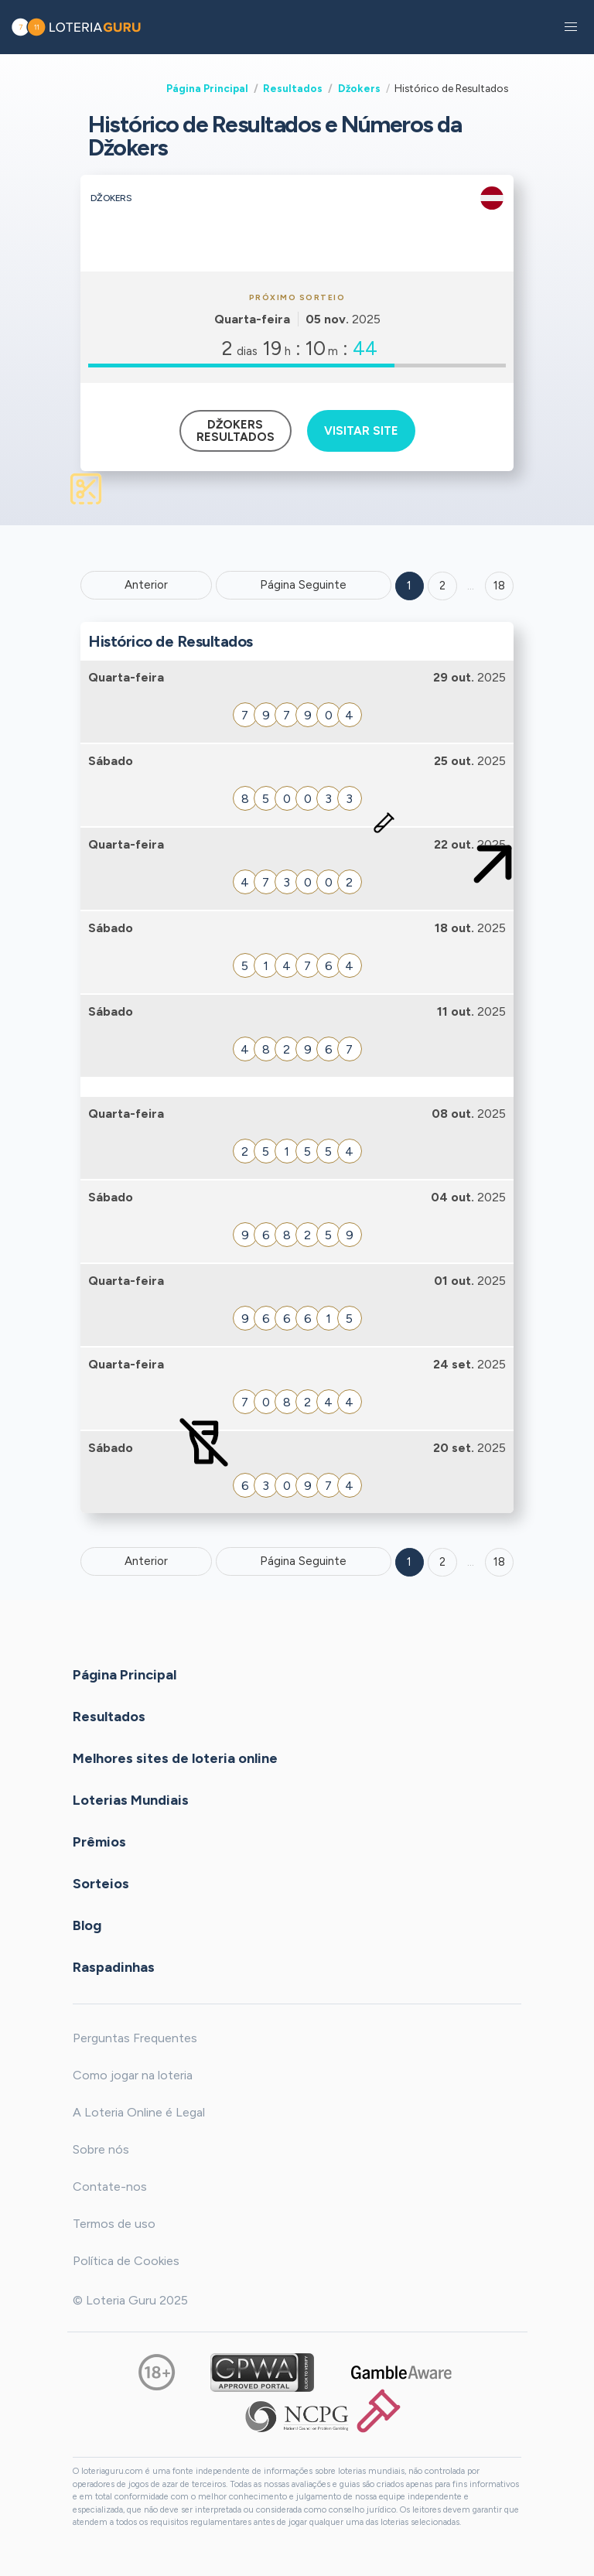 The image size is (594, 2576). Describe the element at coordinates (203, 1442) in the screenshot. I see `no alcohol allowed` at that location.